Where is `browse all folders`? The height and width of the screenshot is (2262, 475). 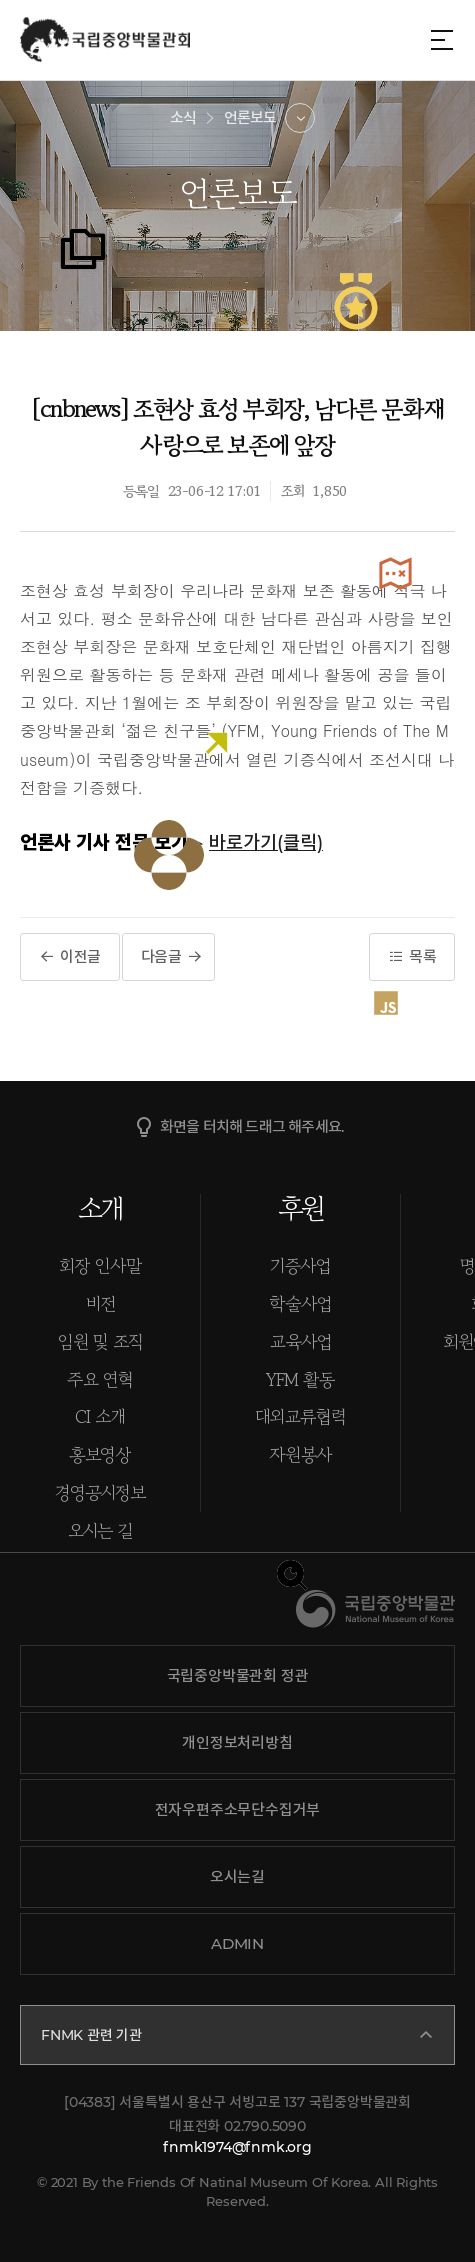
browse all folders is located at coordinates (83, 249).